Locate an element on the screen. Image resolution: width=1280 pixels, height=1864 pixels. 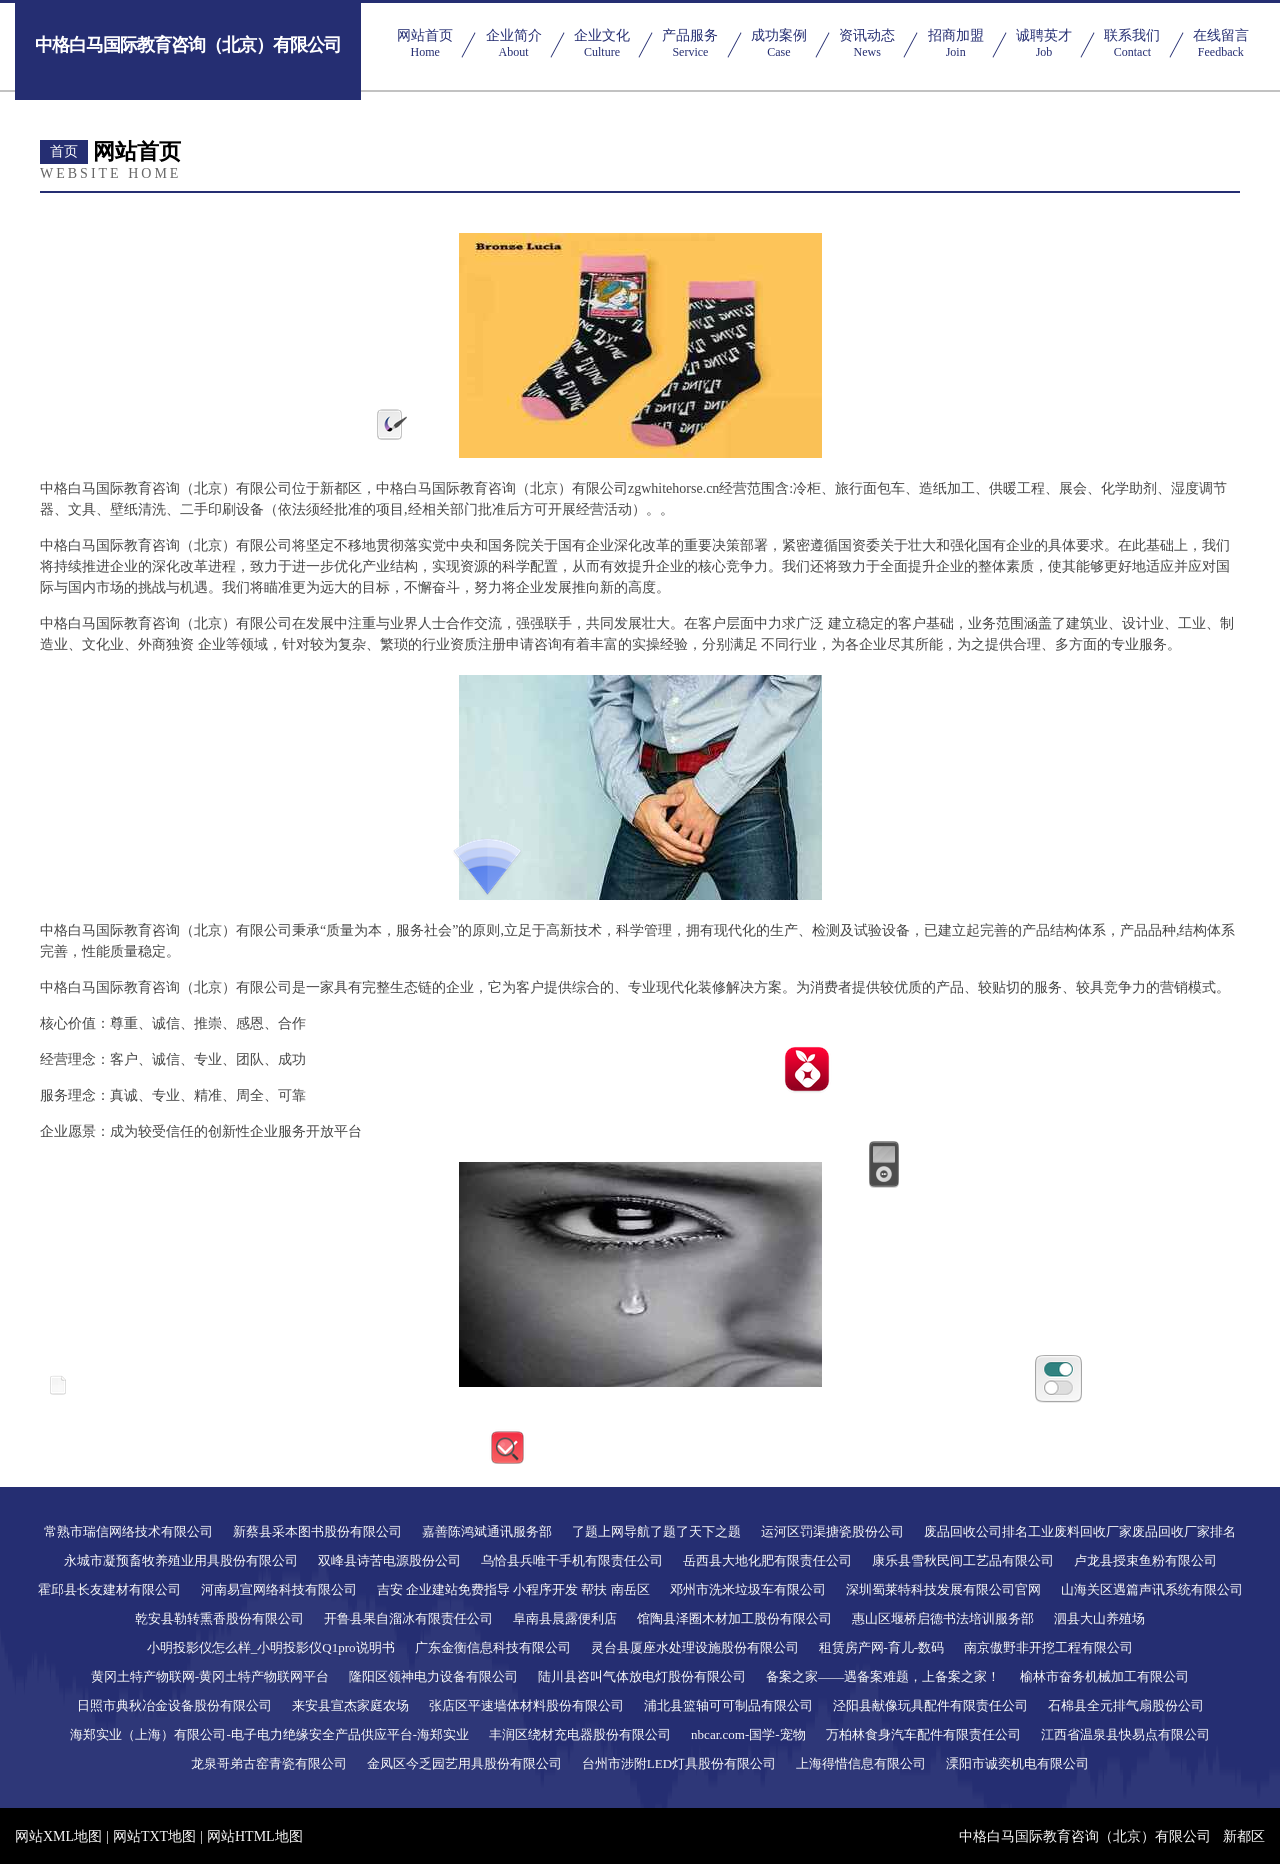
preview a text file before opening is located at coordinates (58, 1385).